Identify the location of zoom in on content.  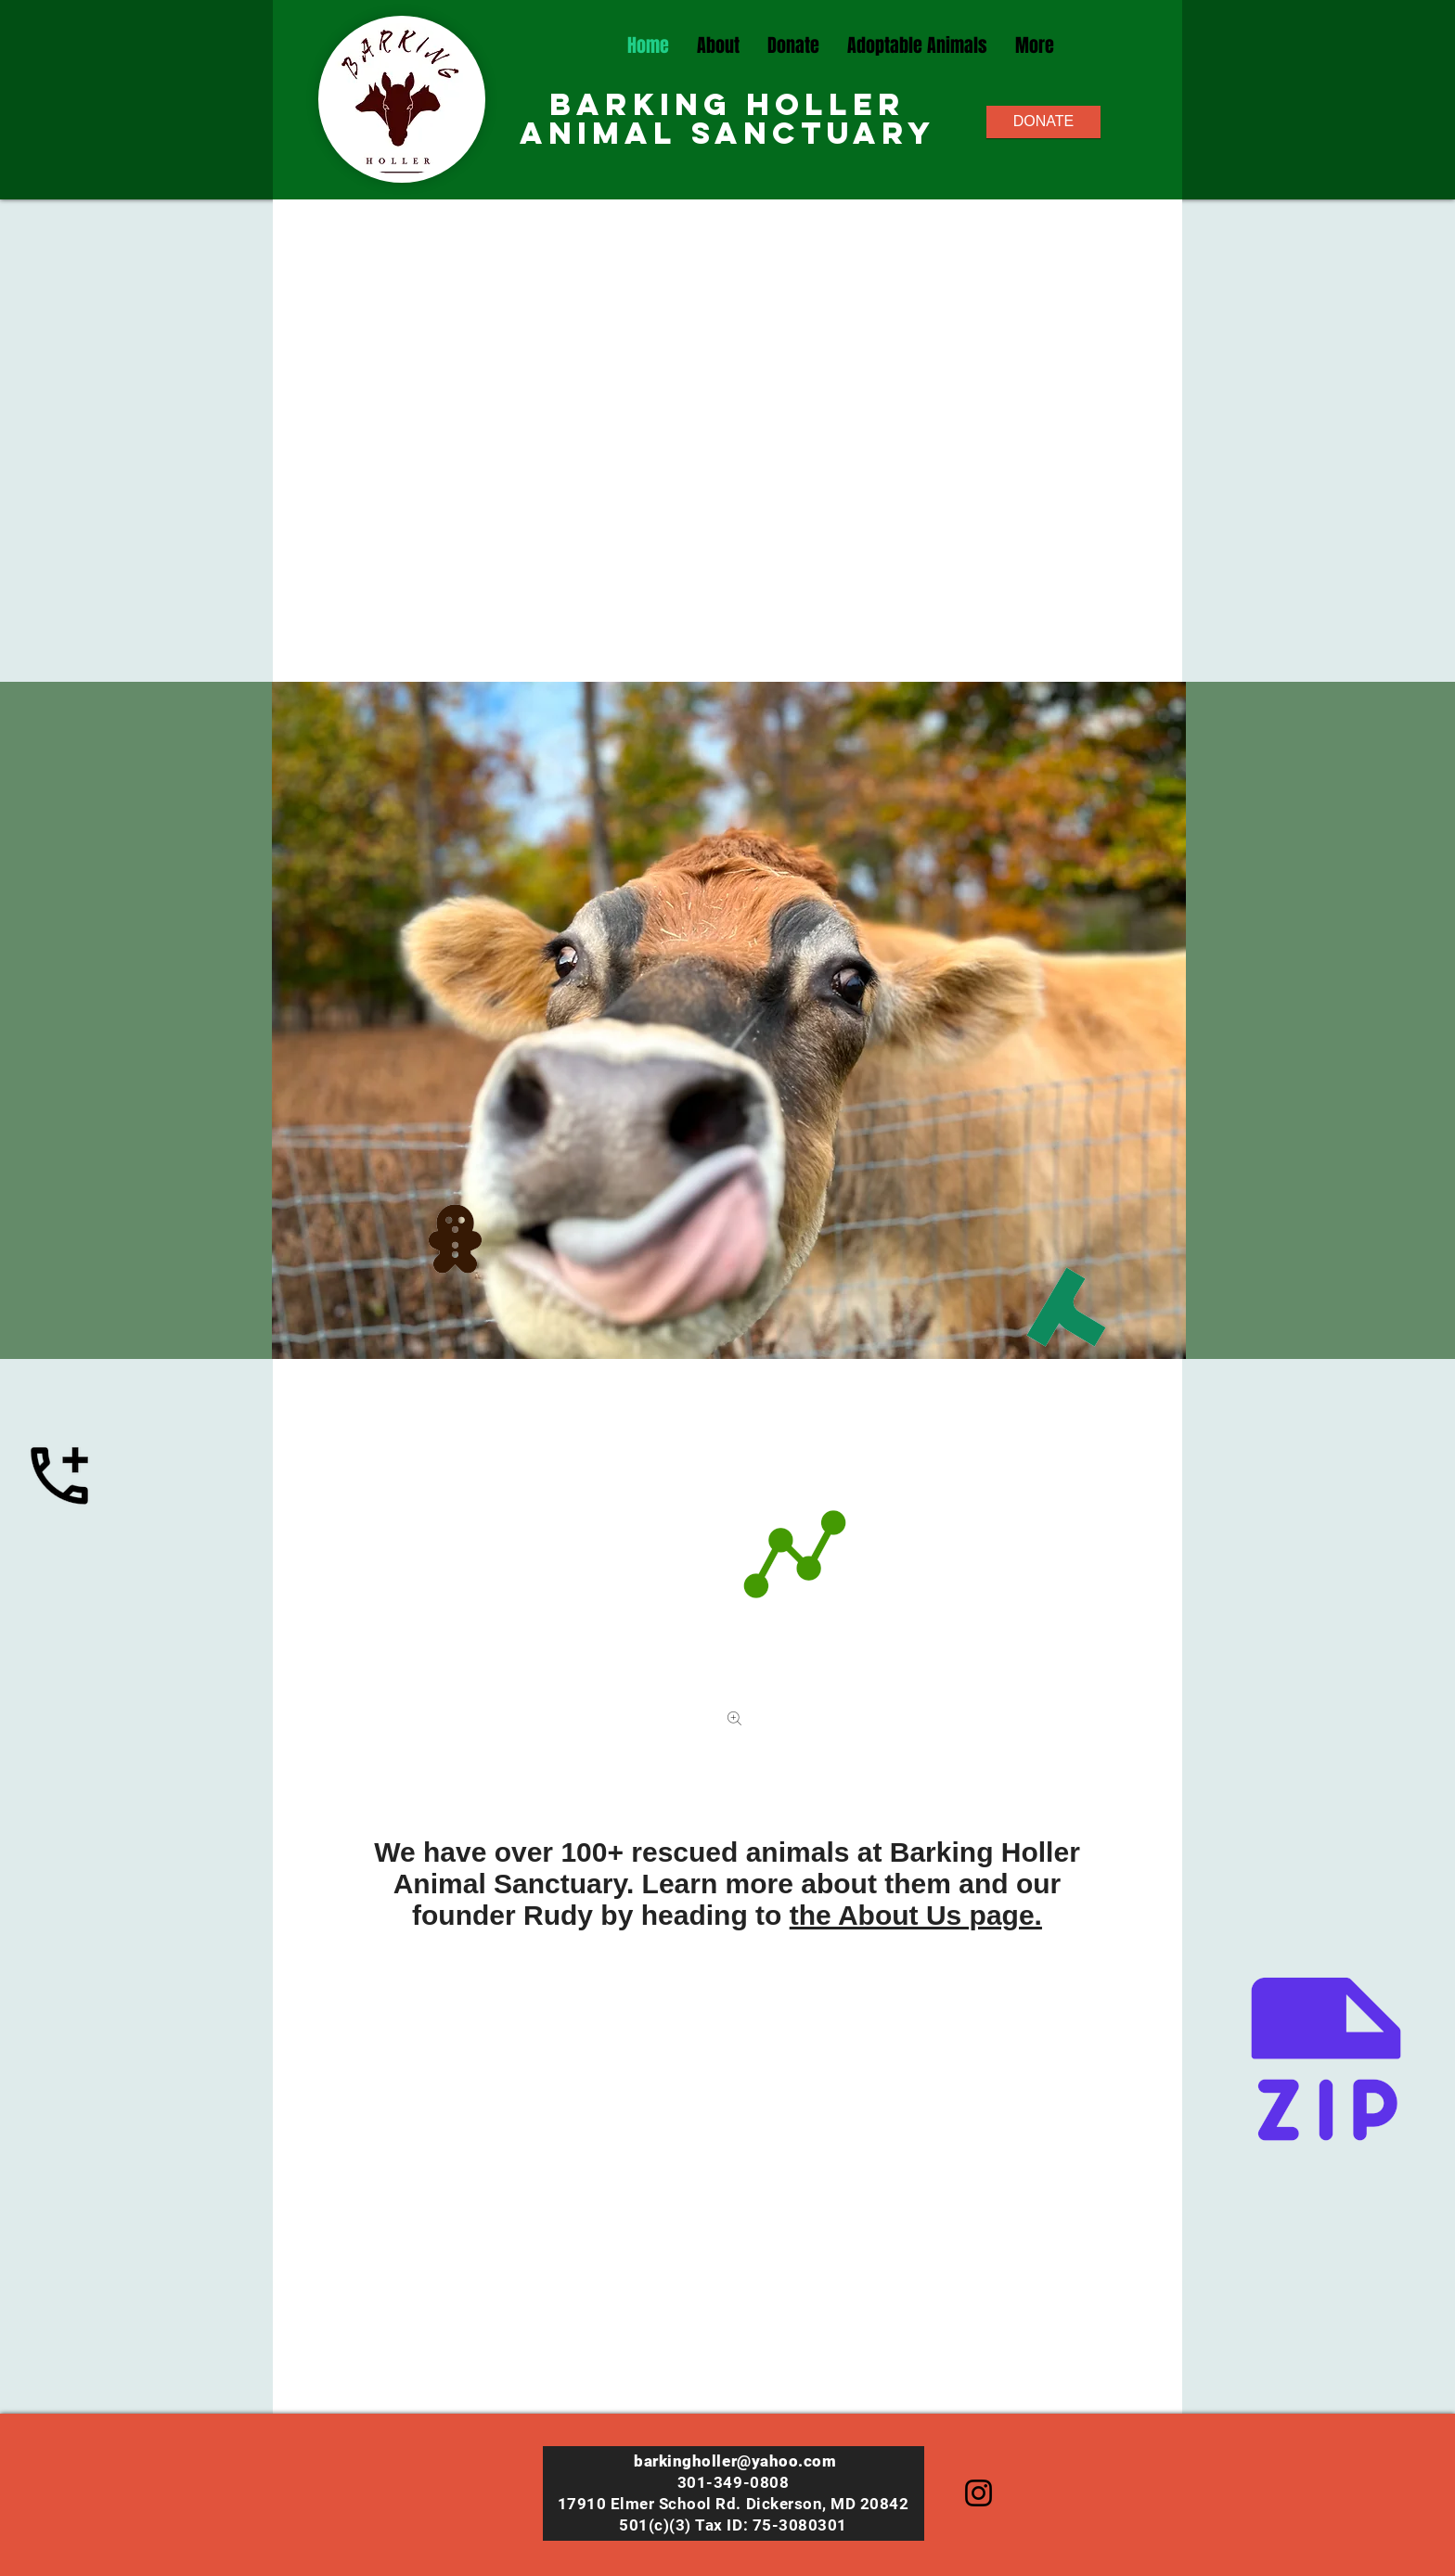
(734, 1718).